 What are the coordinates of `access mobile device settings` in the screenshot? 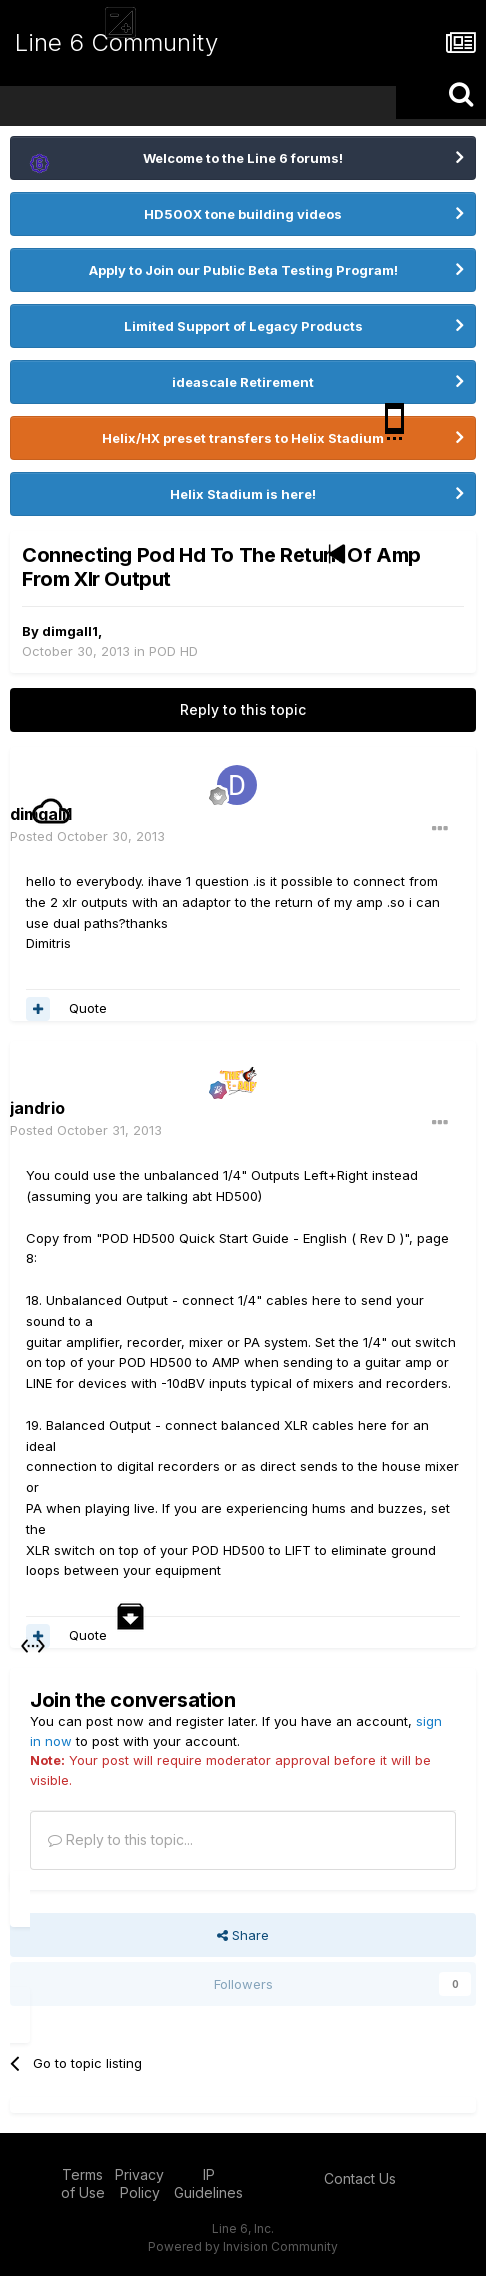 It's located at (394, 421).